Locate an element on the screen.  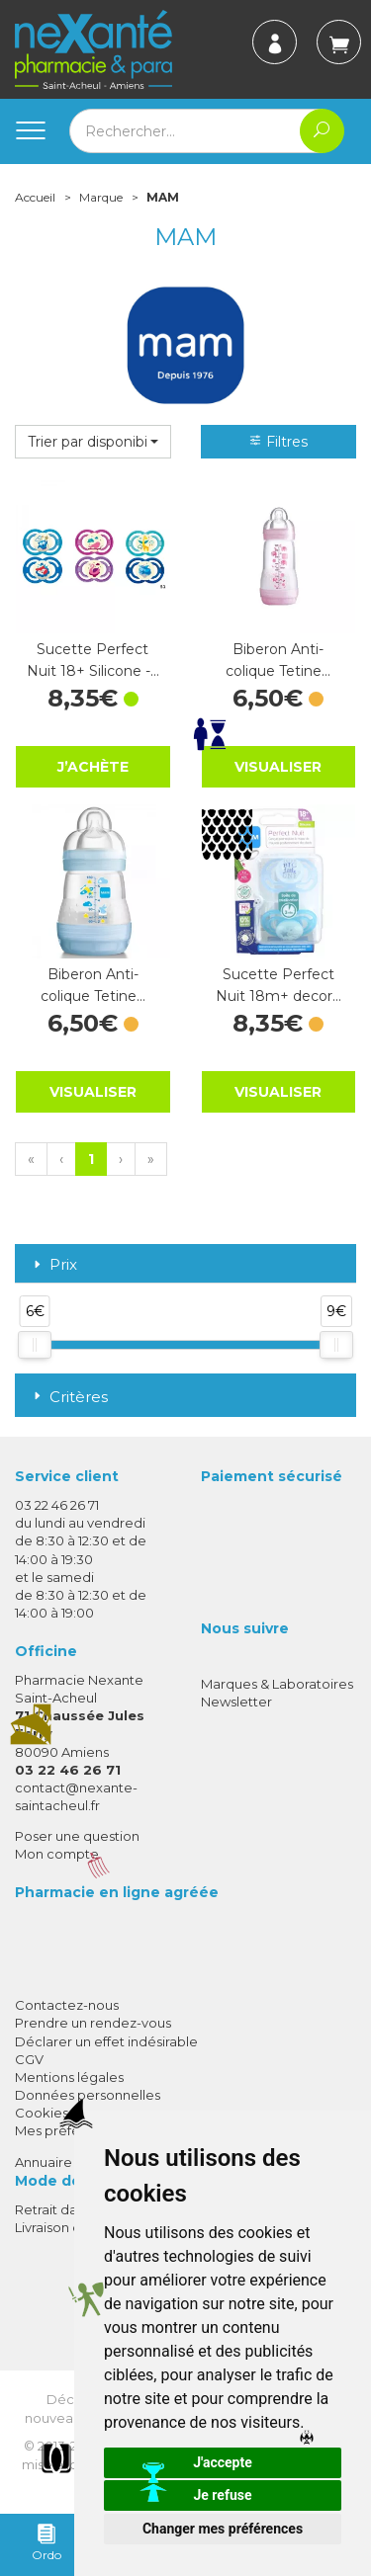
select warrior or fighter class is located at coordinates (86, 2298).